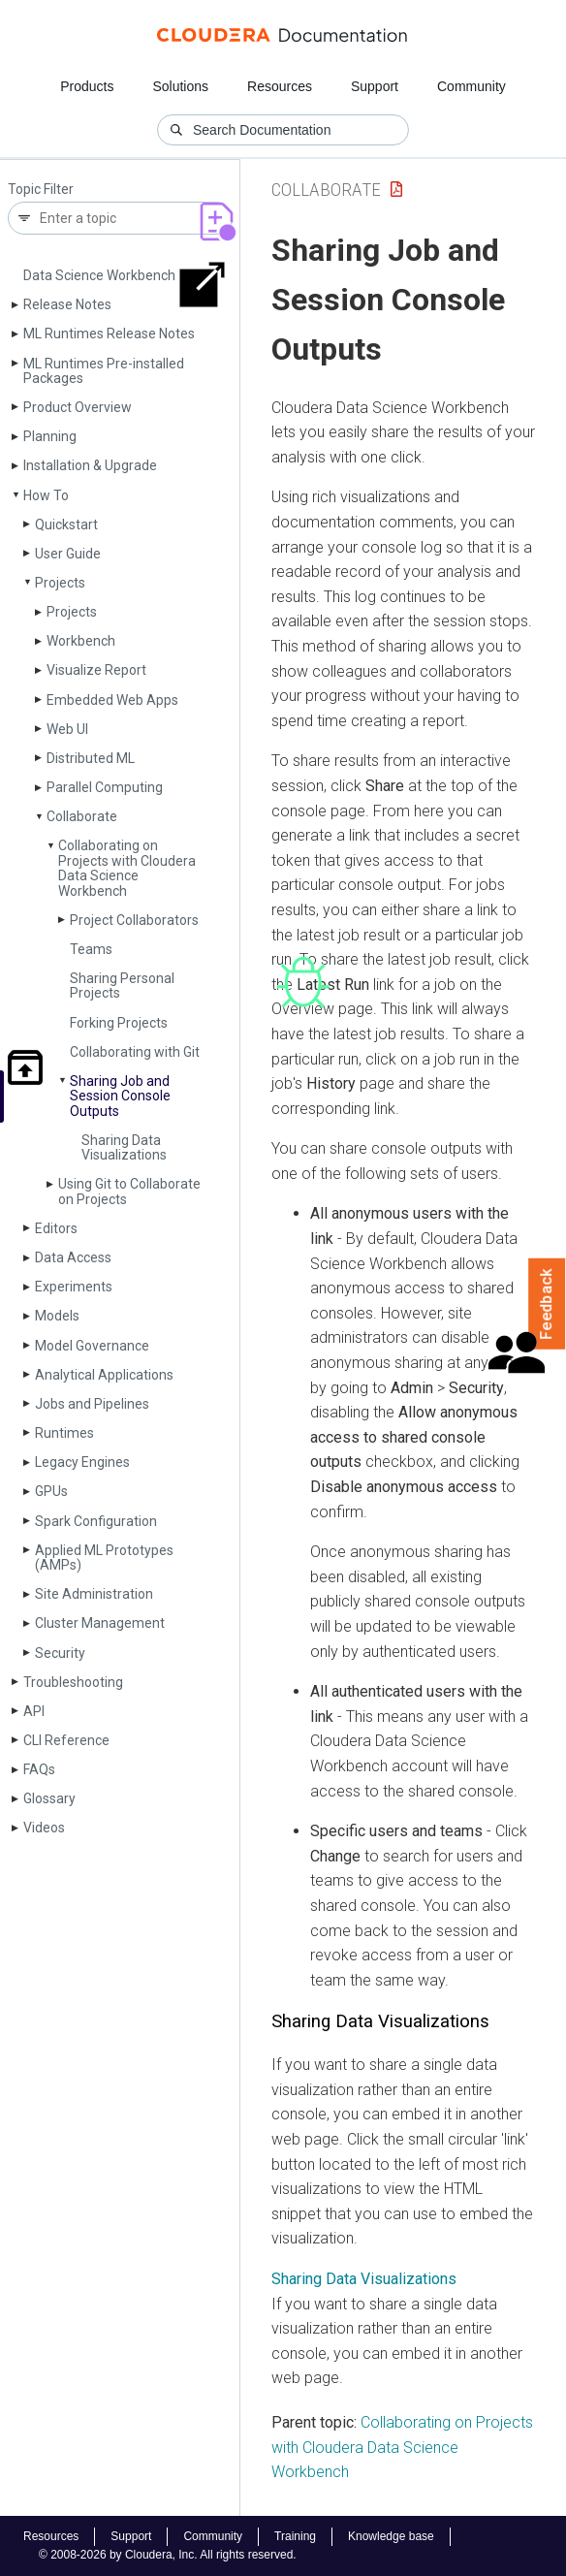 This screenshot has height=2576, width=566. I want to click on view contacts or people list, so click(517, 1352).